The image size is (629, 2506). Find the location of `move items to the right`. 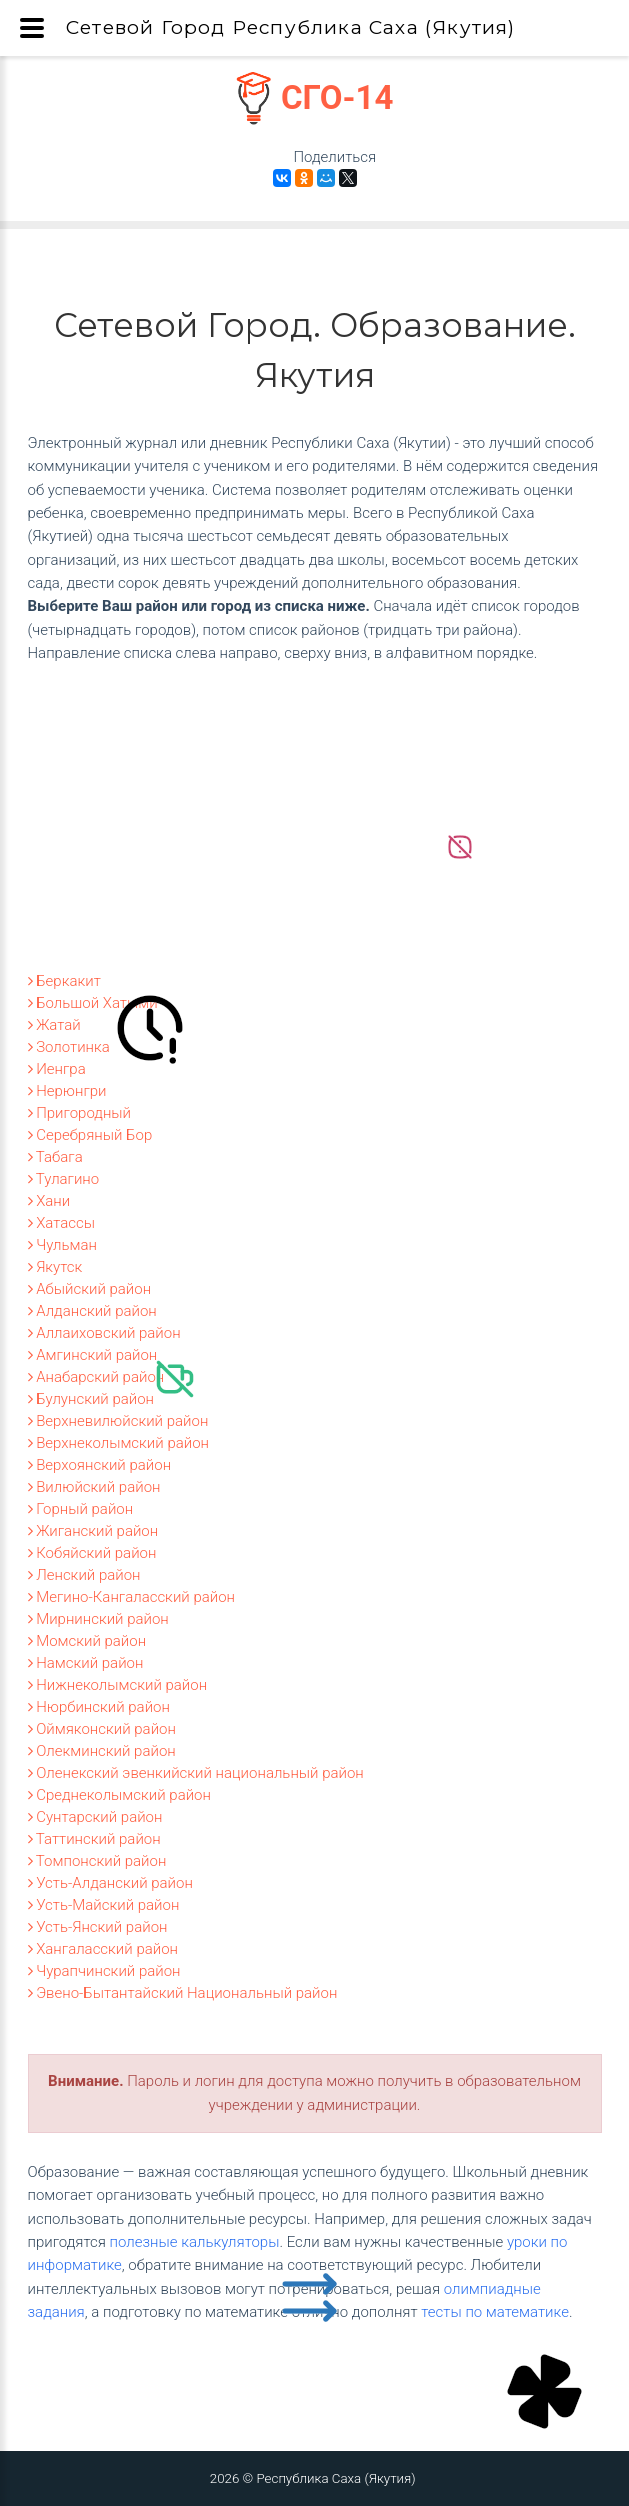

move items to the right is located at coordinates (309, 2297).